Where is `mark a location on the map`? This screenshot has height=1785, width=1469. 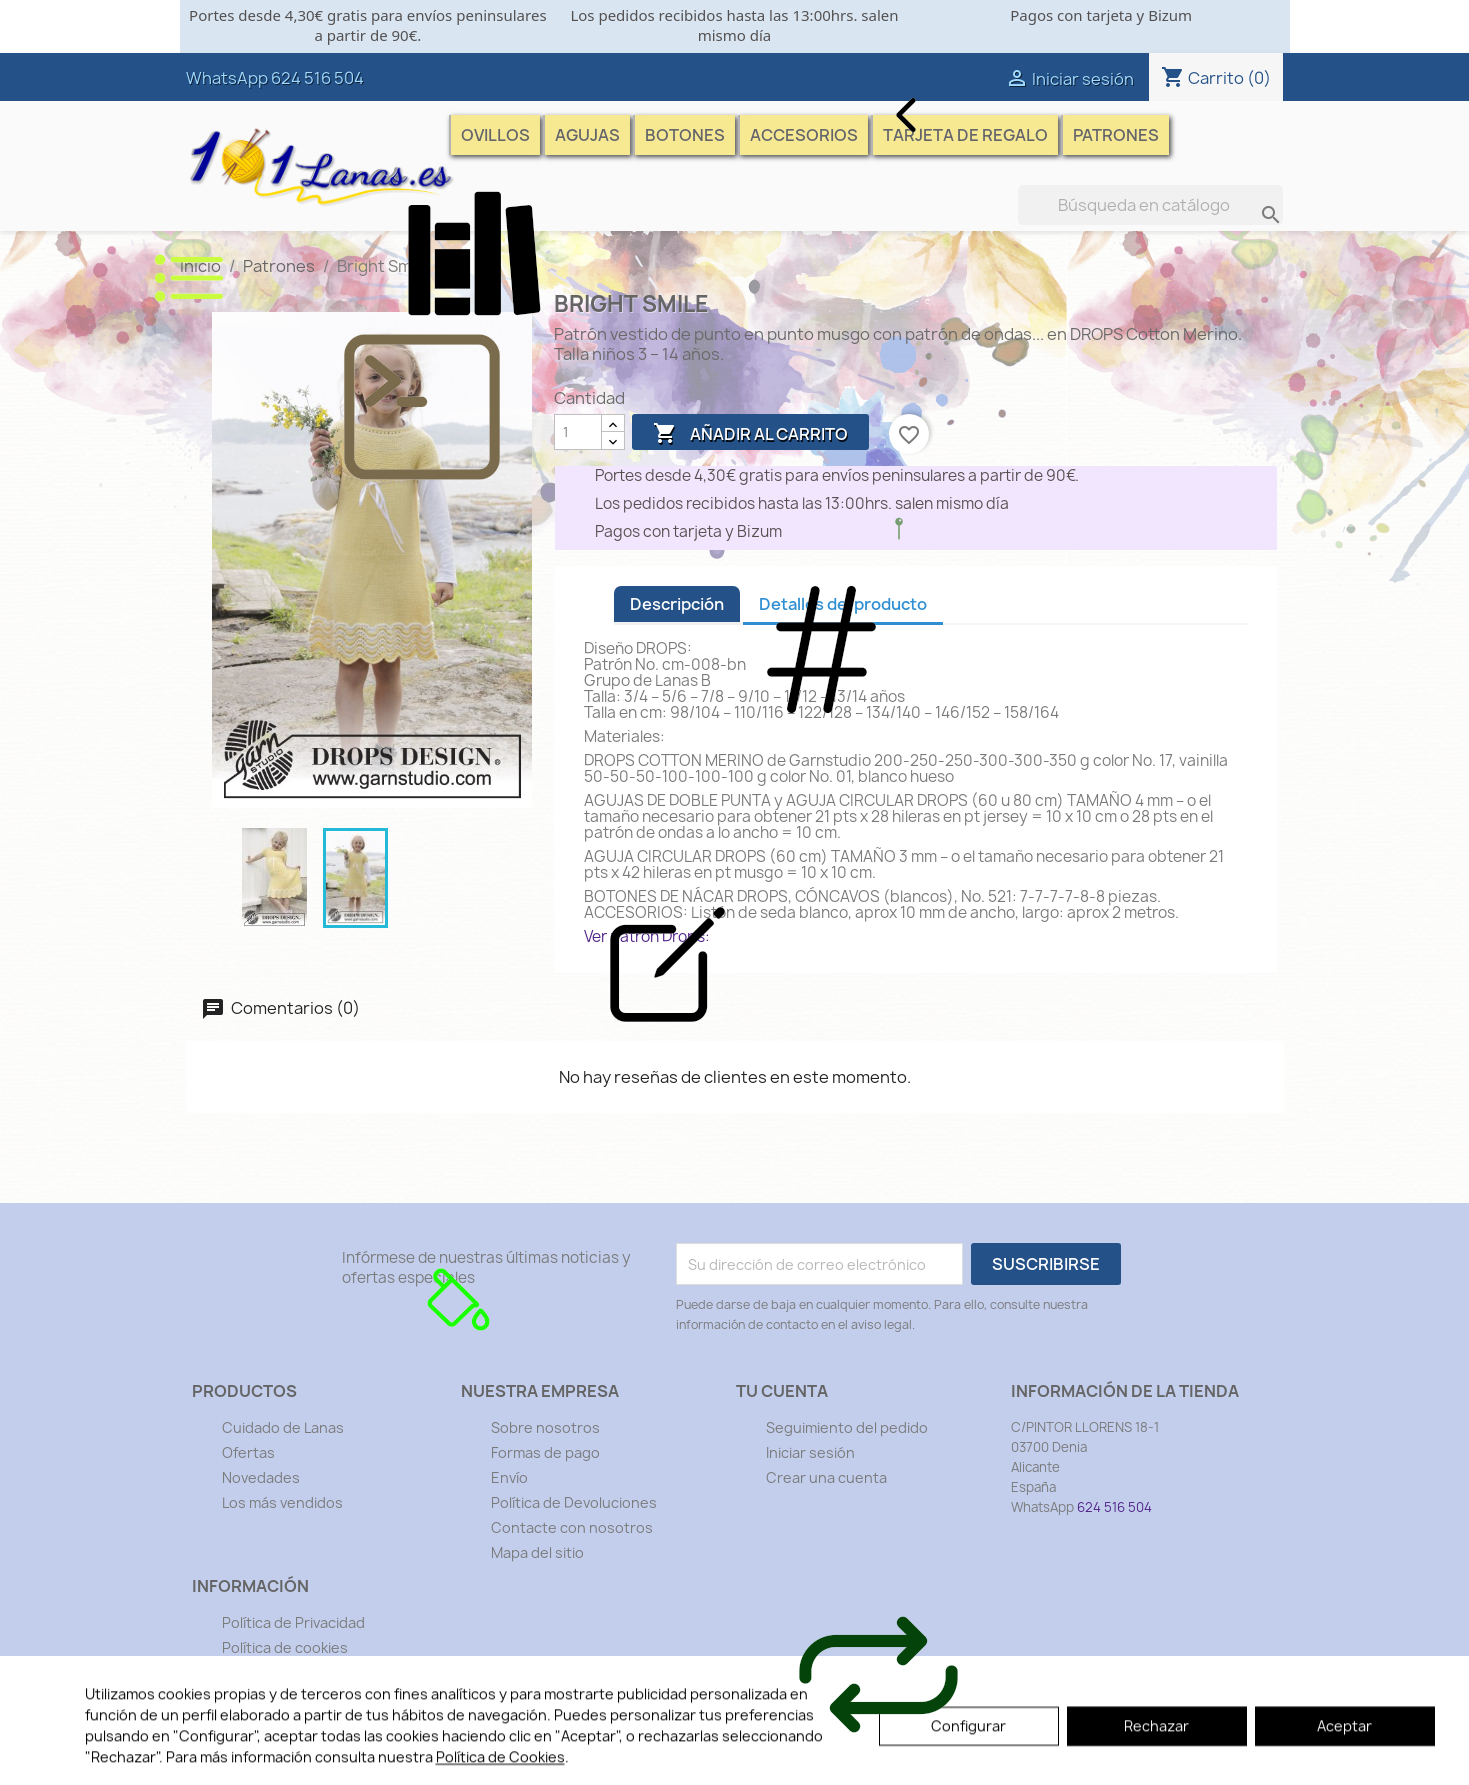 mark a location on the map is located at coordinates (899, 529).